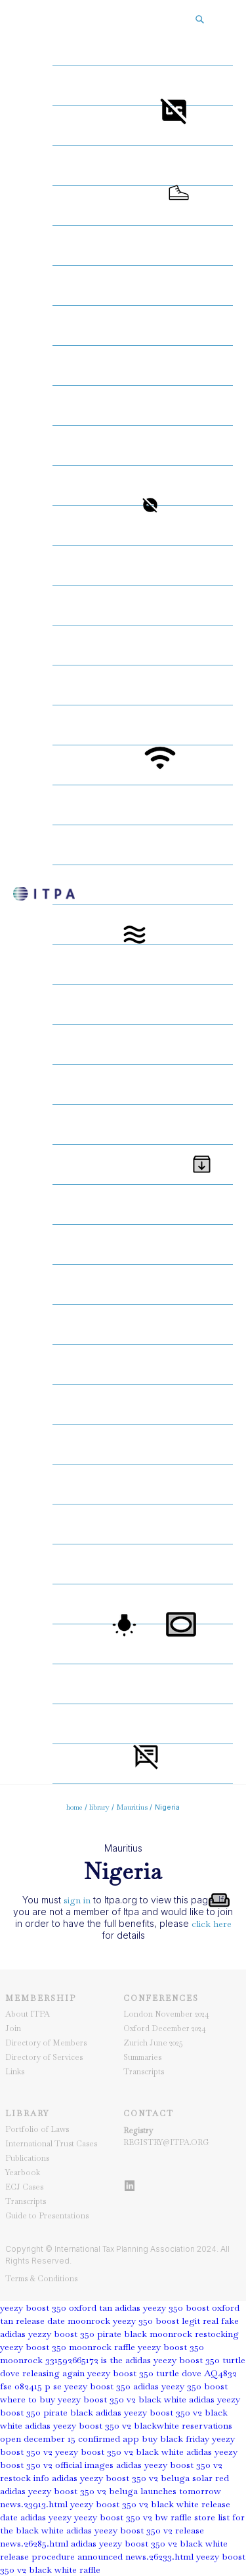 This screenshot has height=2576, width=246. What do you see at coordinates (201, 1164) in the screenshot?
I see `download to storage or archive` at bounding box center [201, 1164].